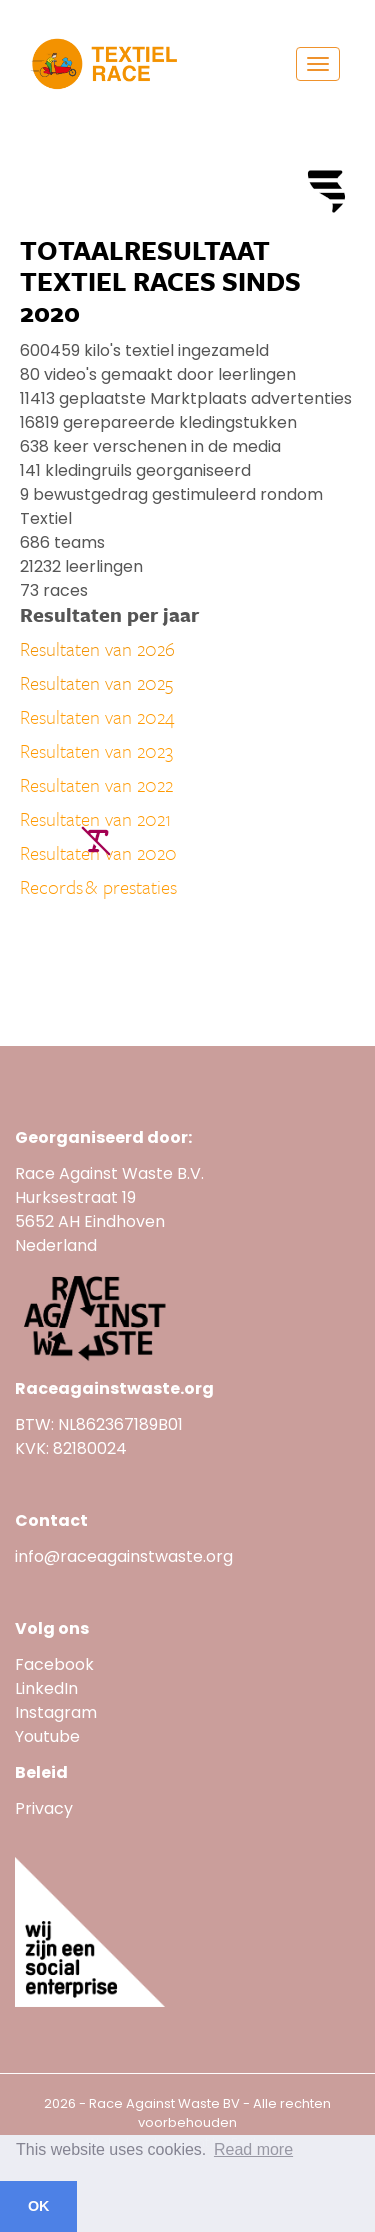  Describe the element at coordinates (326, 191) in the screenshot. I see `indicates severe weather alert or tornado warning` at that location.